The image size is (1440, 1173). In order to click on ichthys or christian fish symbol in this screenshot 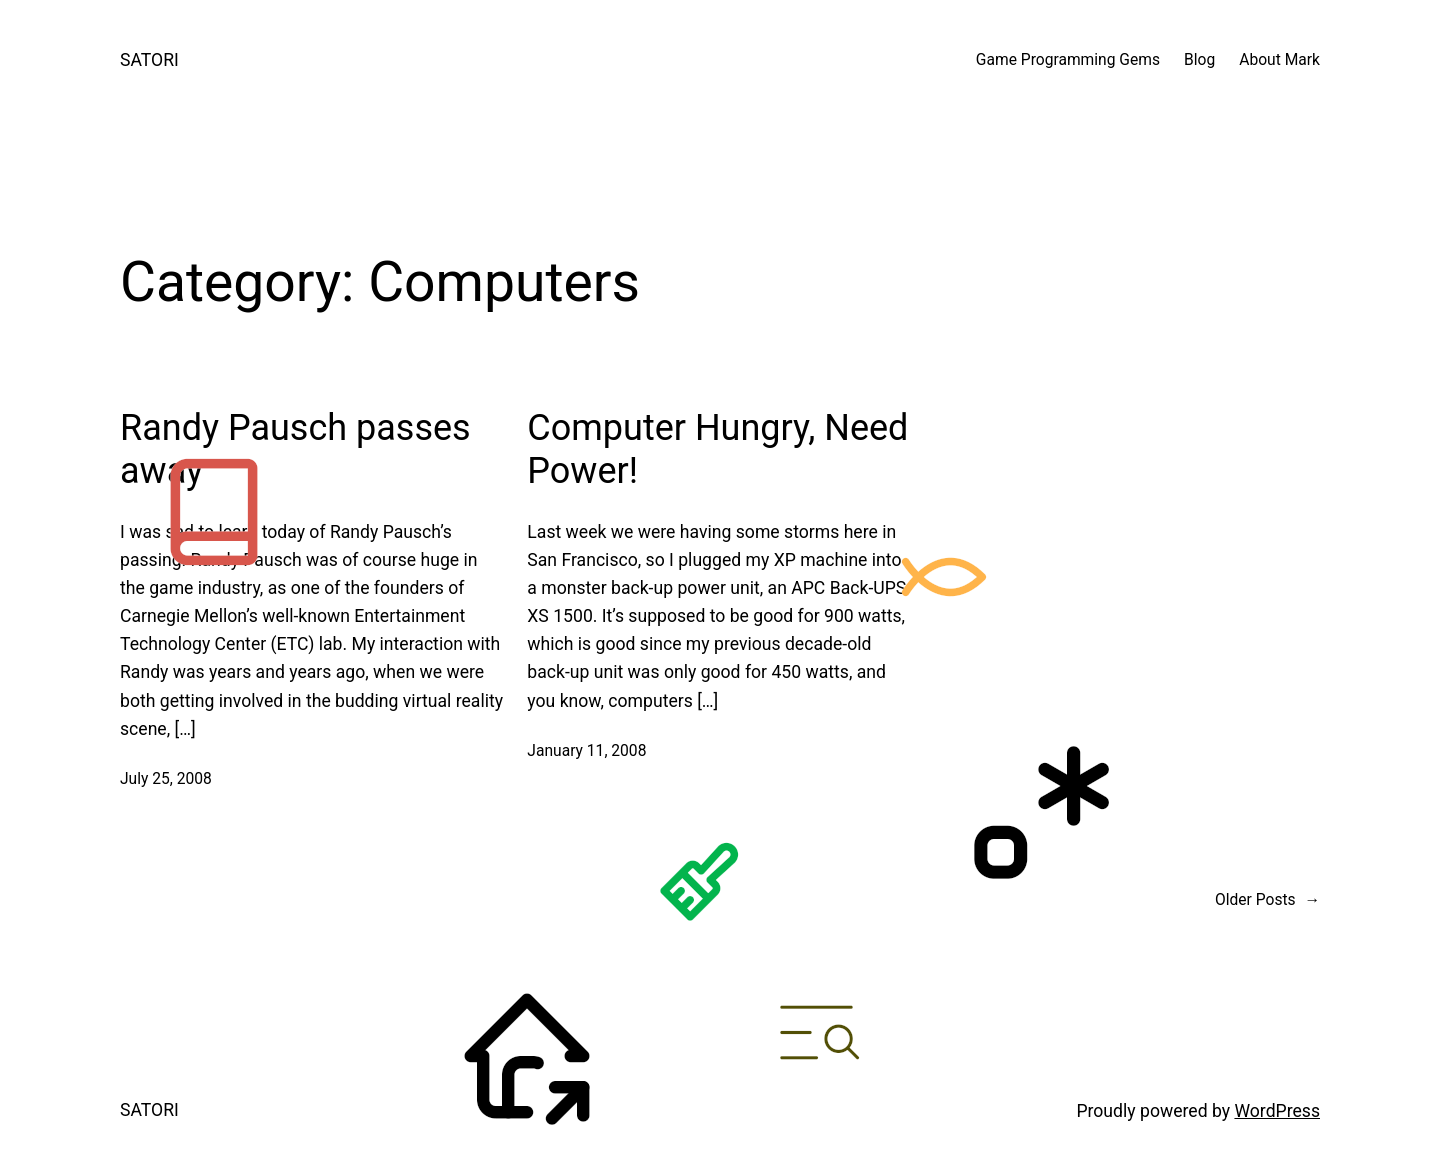, I will do `click(944, 577)`.